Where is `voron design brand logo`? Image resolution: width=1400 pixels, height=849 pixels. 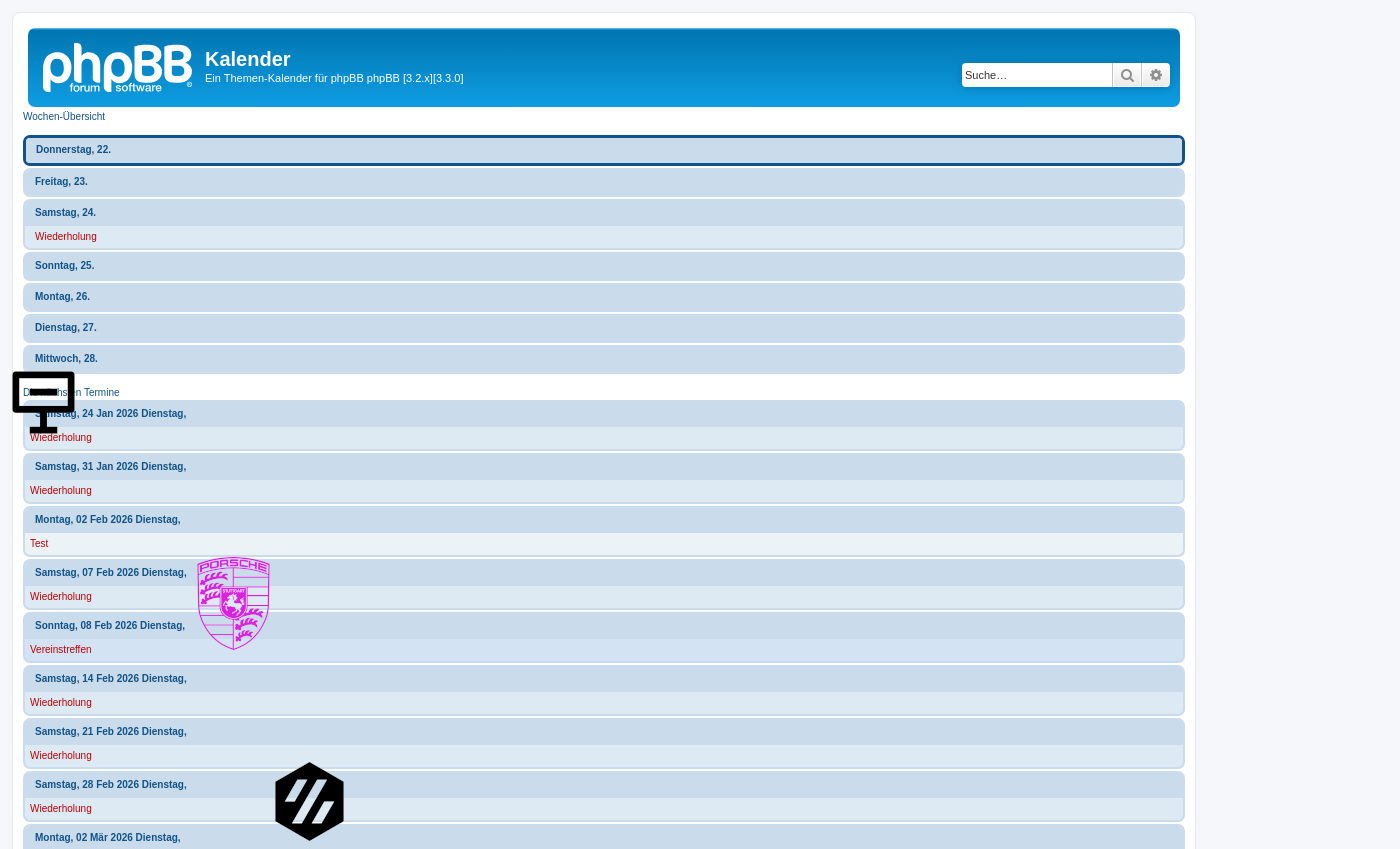 voron design brand logo is located at coordinates (309, 801).